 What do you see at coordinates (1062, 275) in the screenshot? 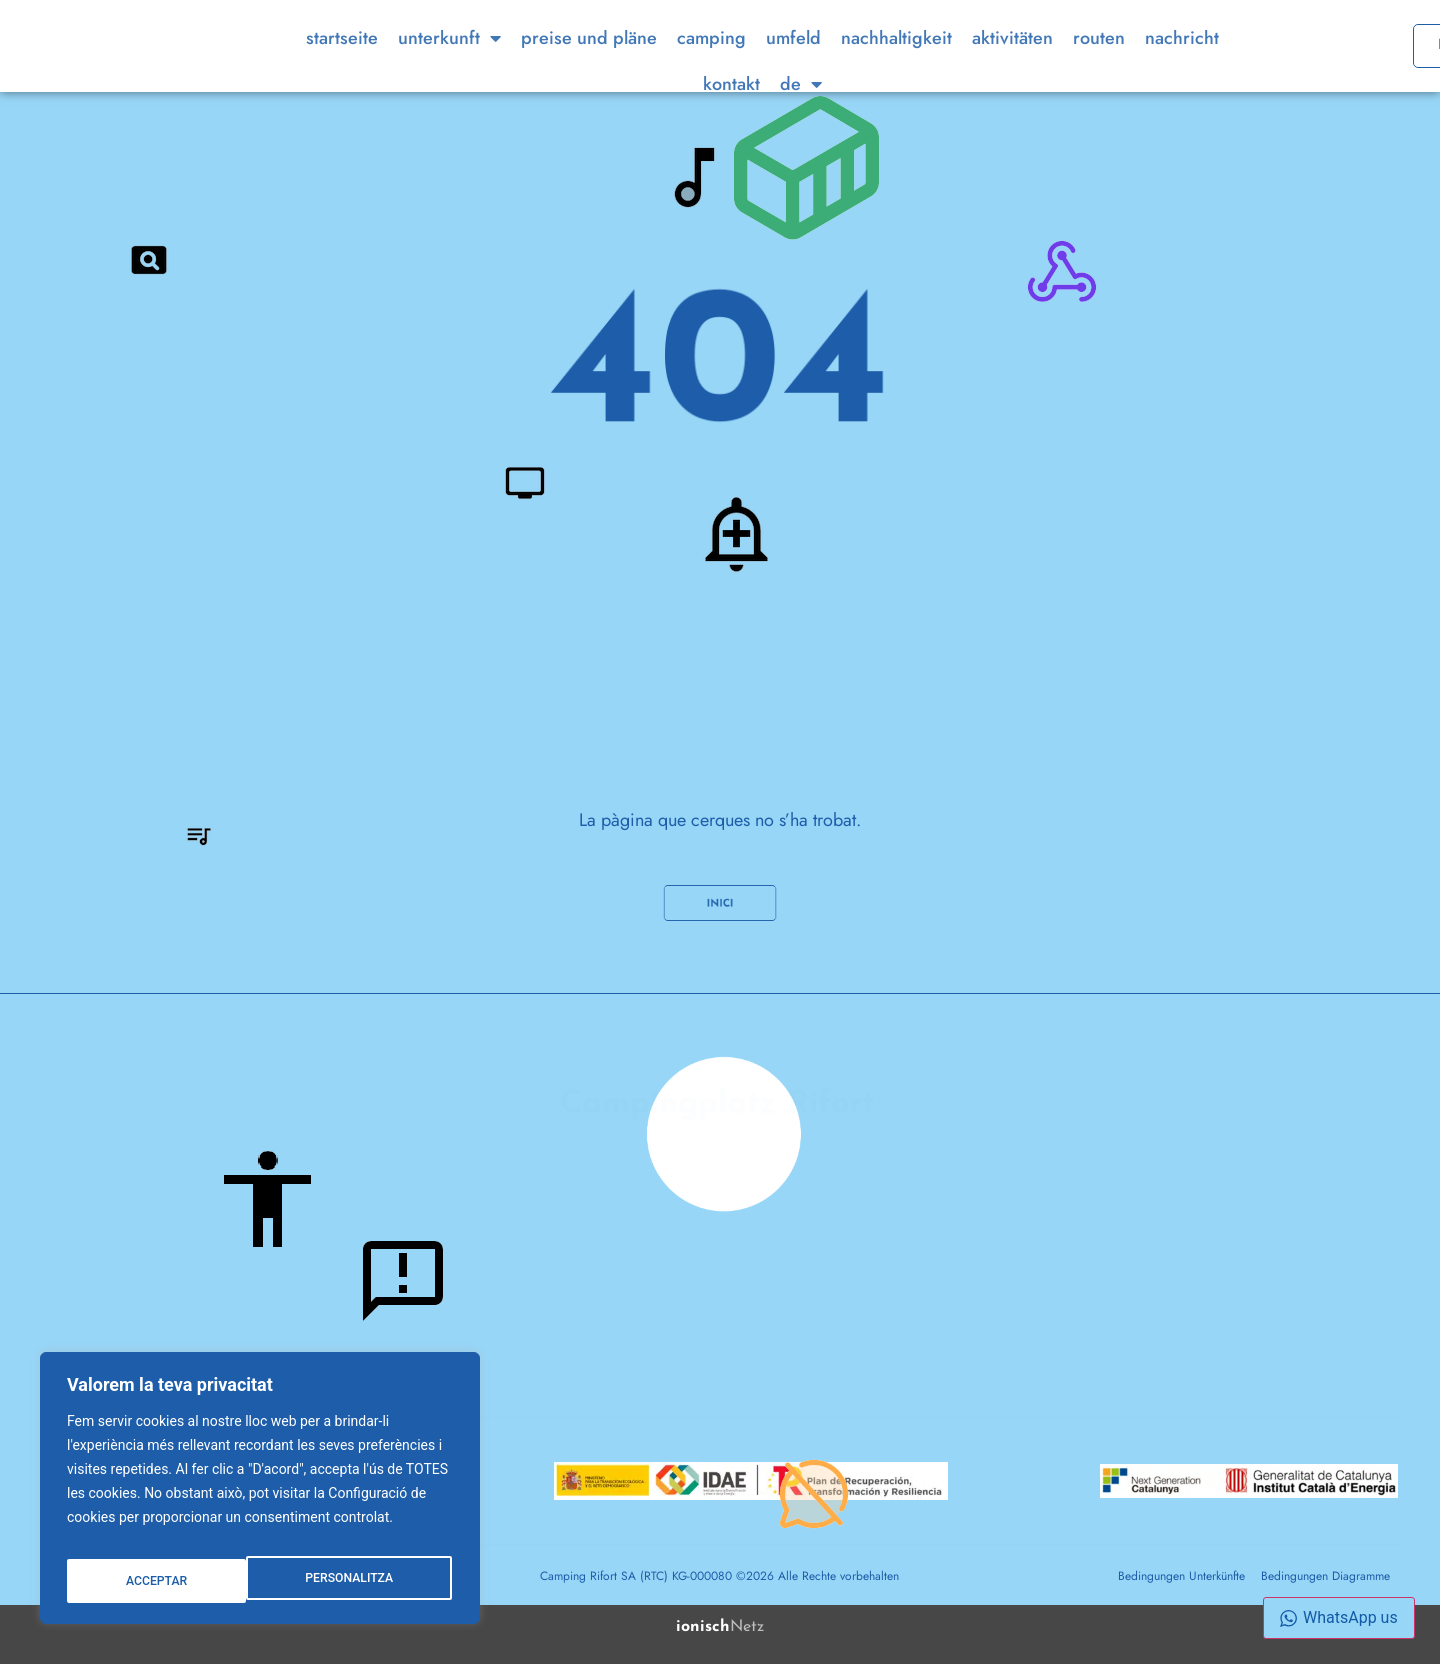
I see `configure webhook integrations` at bounding box center [1062, 275].